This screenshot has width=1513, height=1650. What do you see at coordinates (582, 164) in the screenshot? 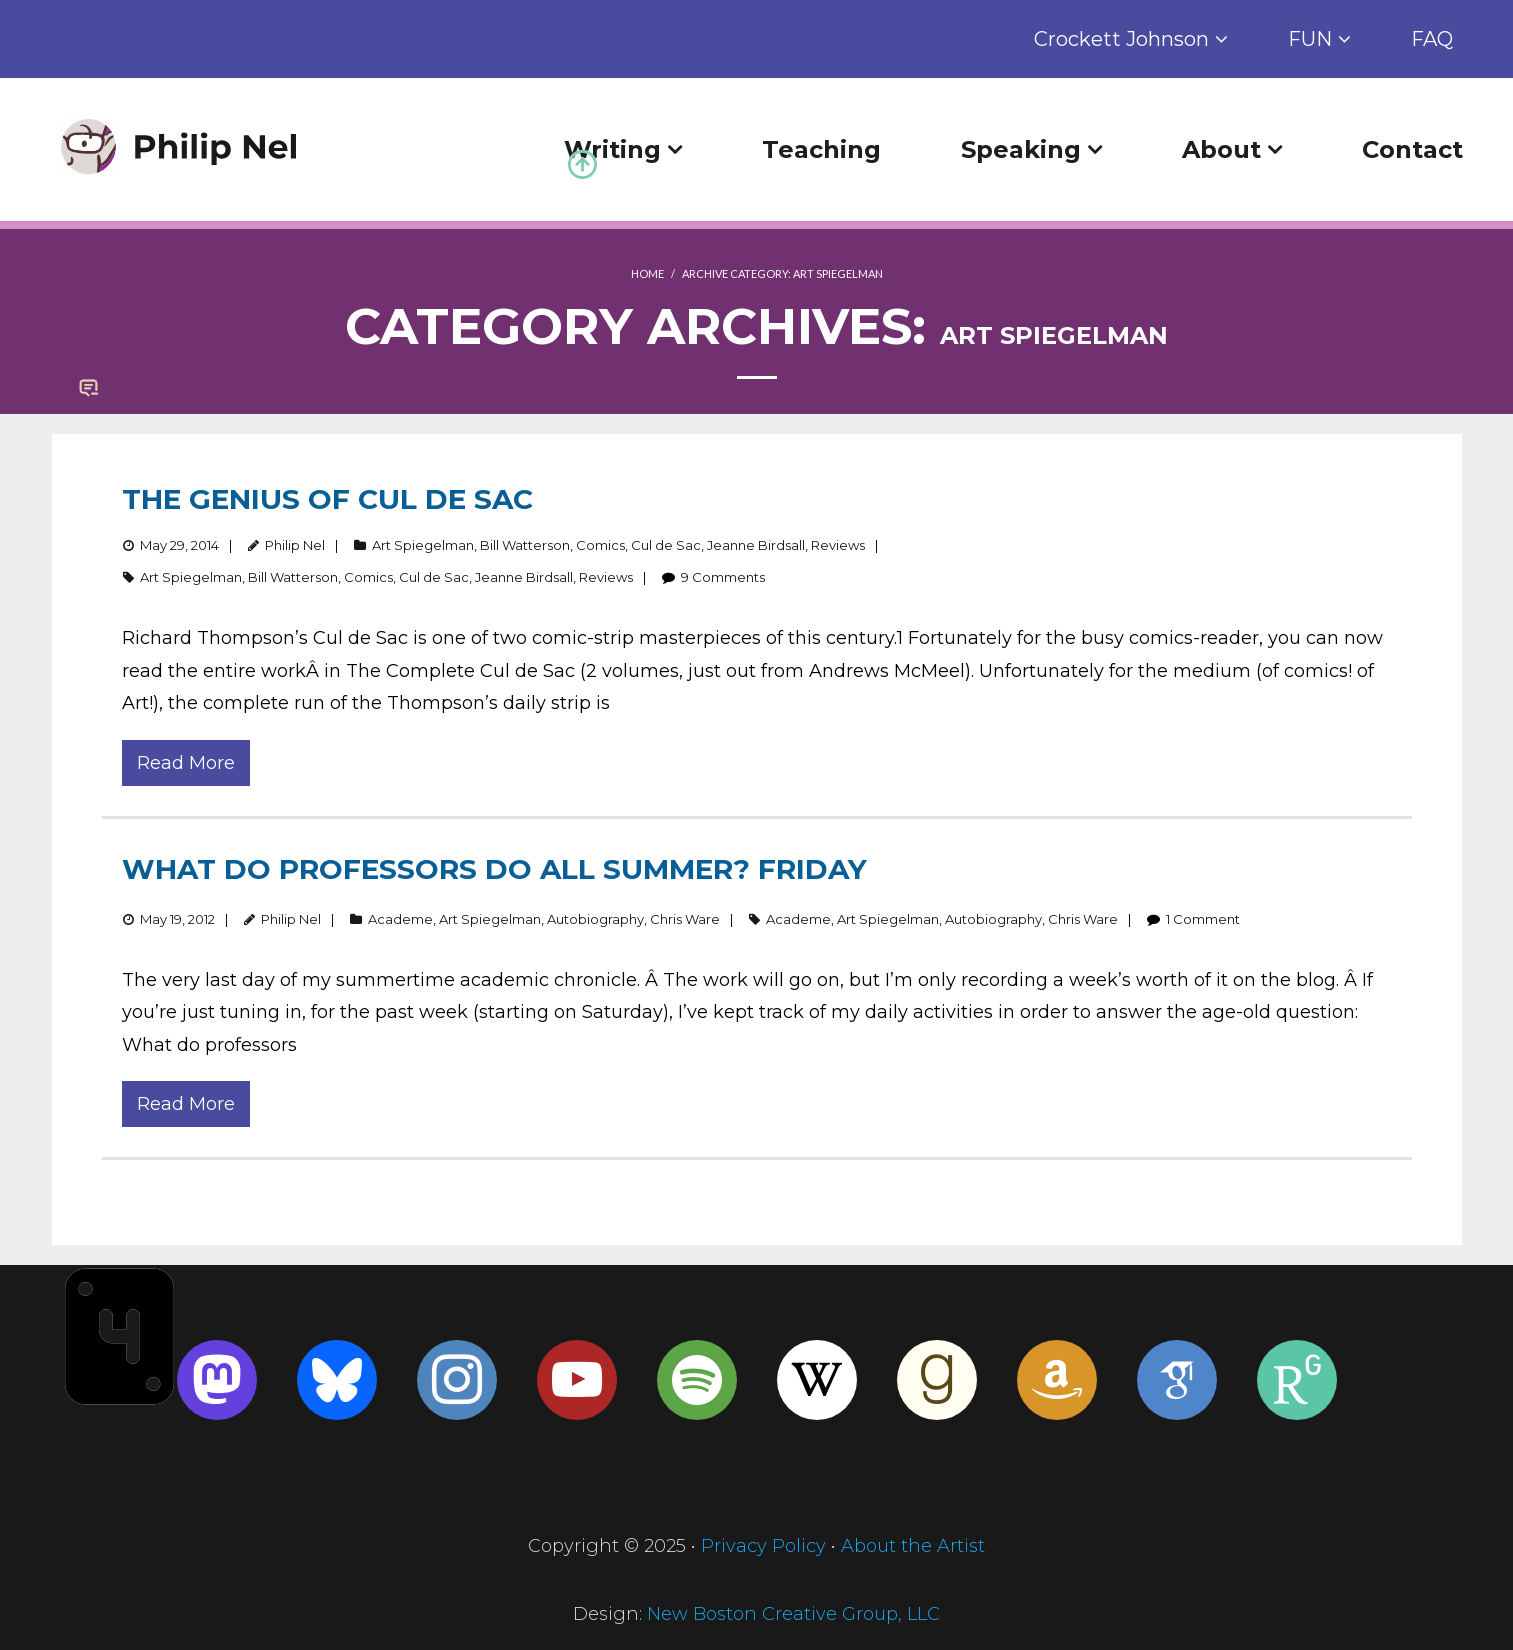
I see `scroll to top of page` at bounding box center [582, 164].